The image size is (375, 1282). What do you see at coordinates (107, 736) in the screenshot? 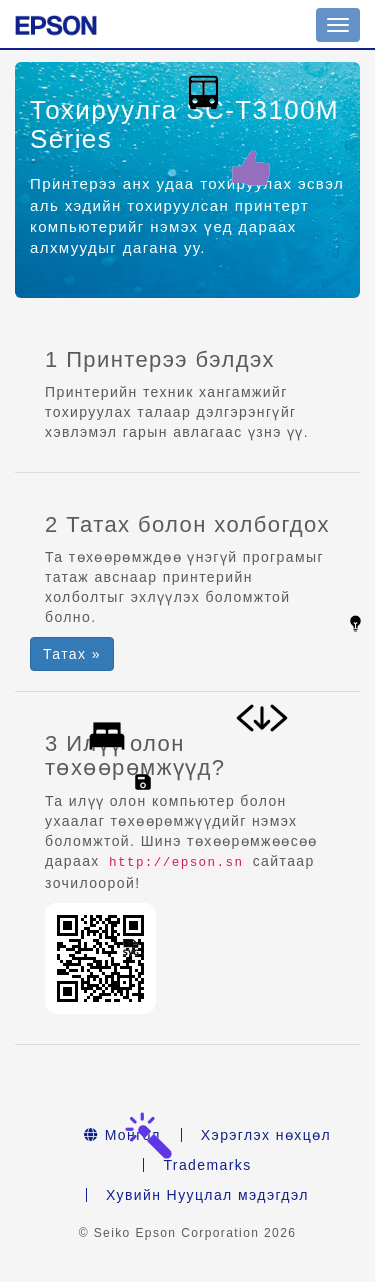
I see `book a room or accommodation` at bounding box center [107, 736].